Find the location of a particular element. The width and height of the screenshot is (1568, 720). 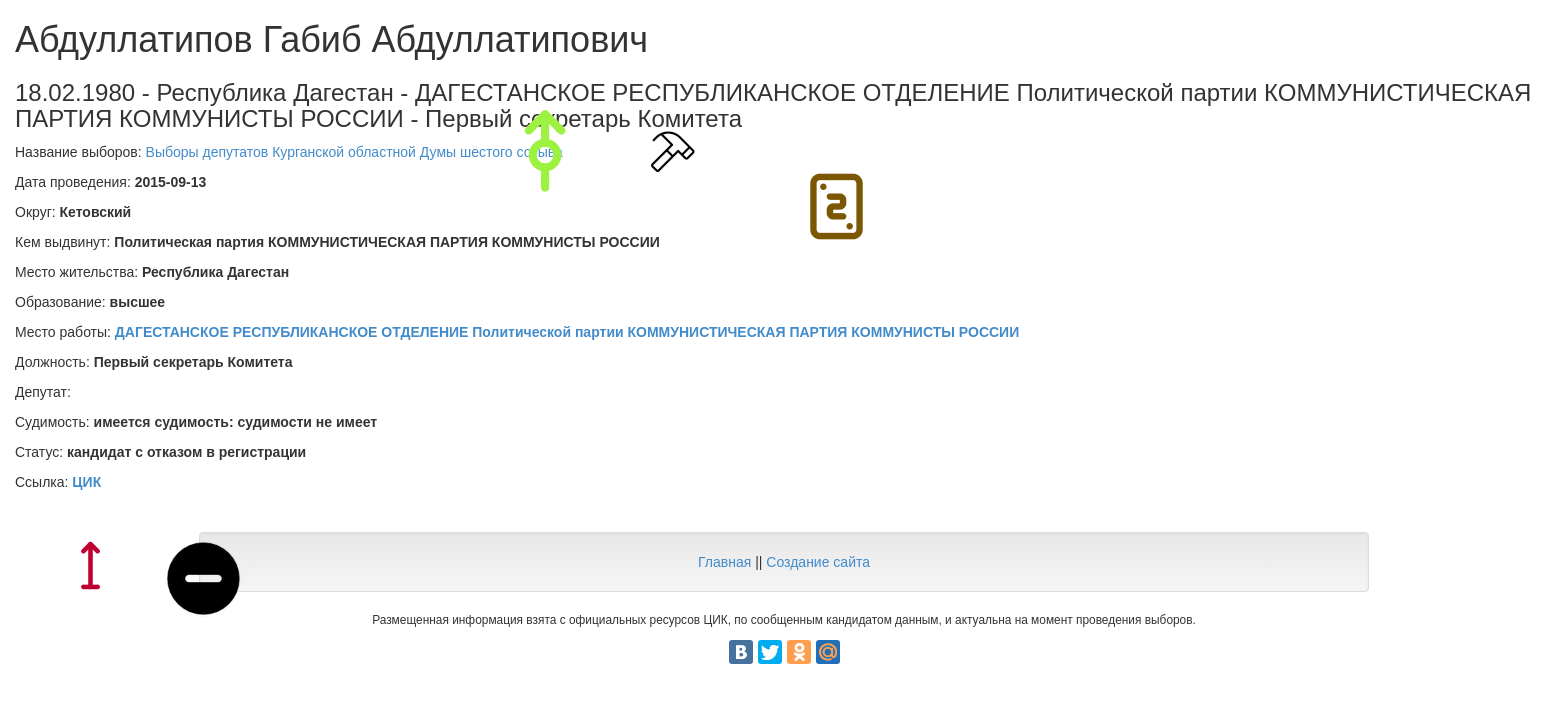

view the 2 of clubs playing card is located at coordinates (836, 206).